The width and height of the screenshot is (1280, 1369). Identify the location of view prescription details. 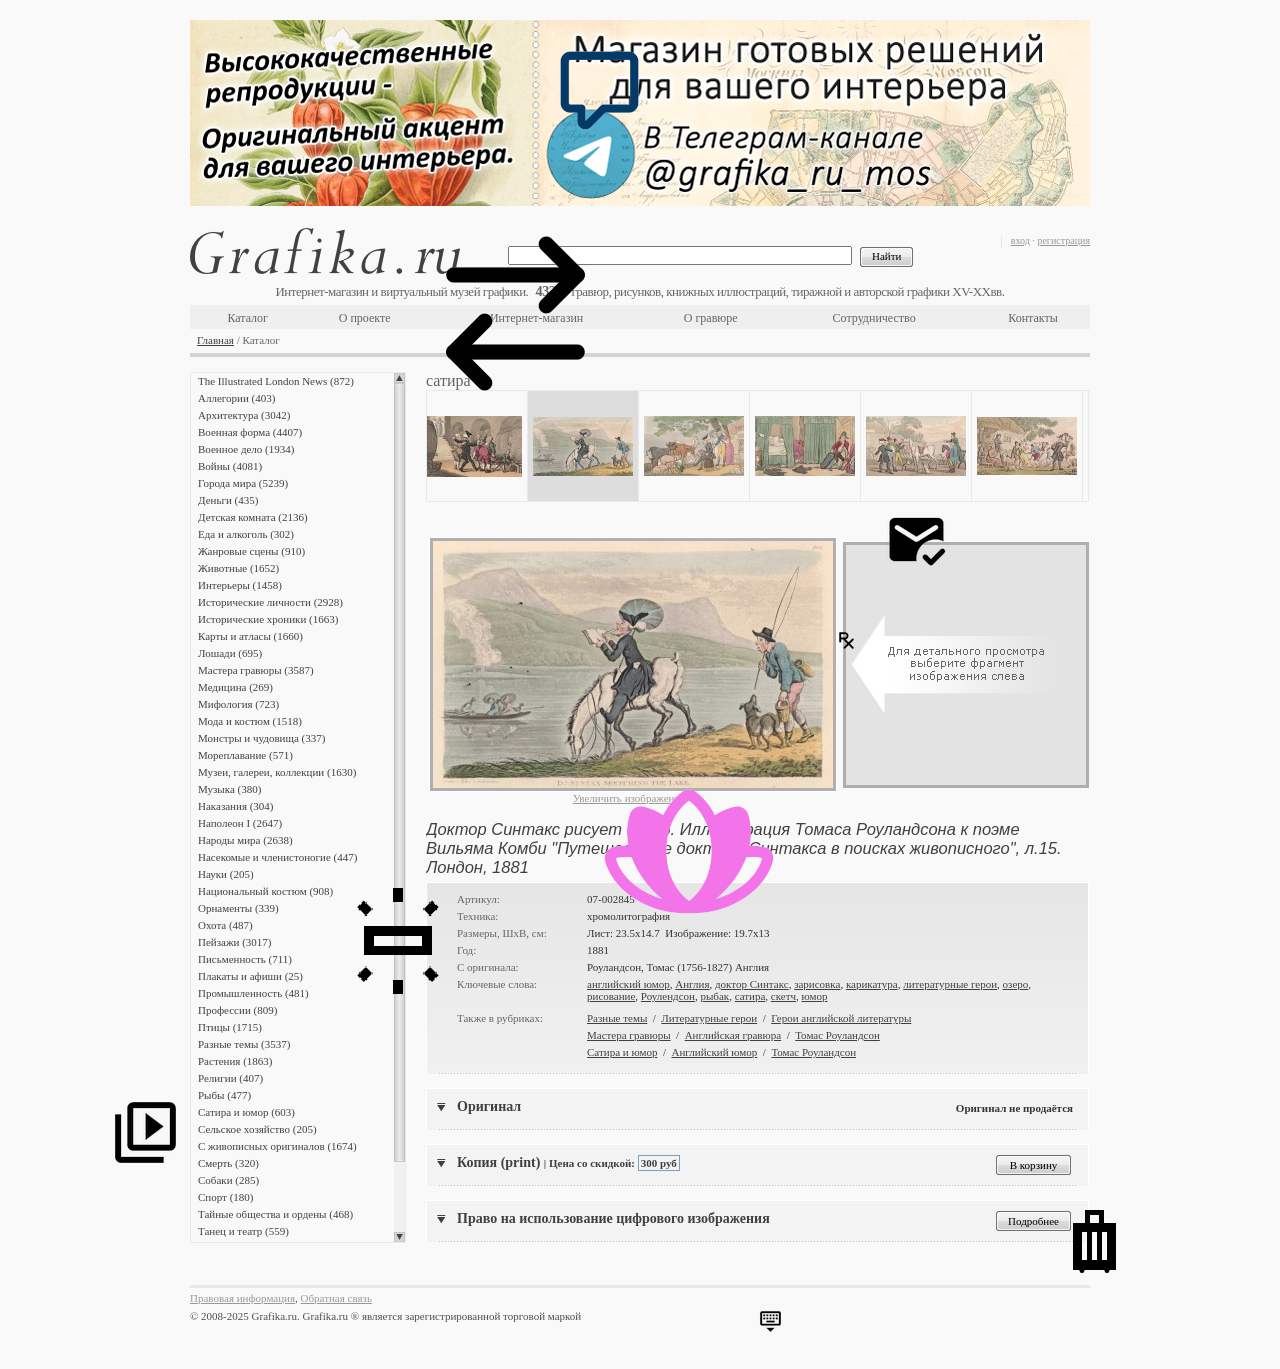
(846, 640).